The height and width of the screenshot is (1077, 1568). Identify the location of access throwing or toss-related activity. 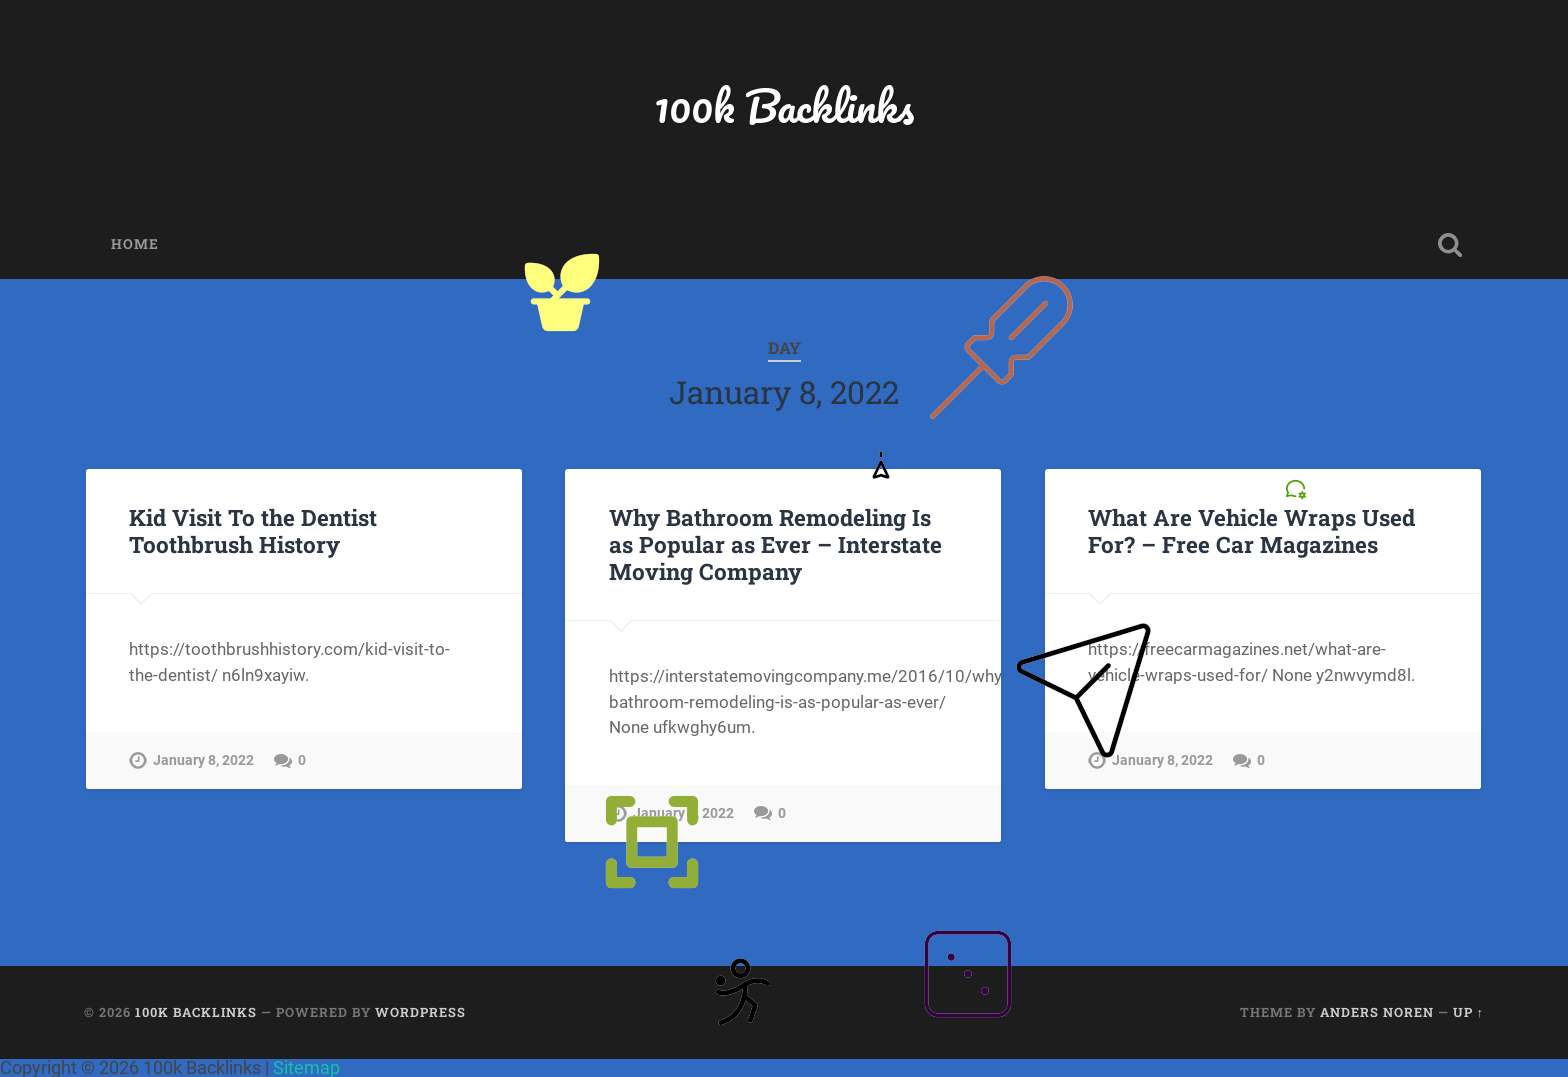
(740, 990).